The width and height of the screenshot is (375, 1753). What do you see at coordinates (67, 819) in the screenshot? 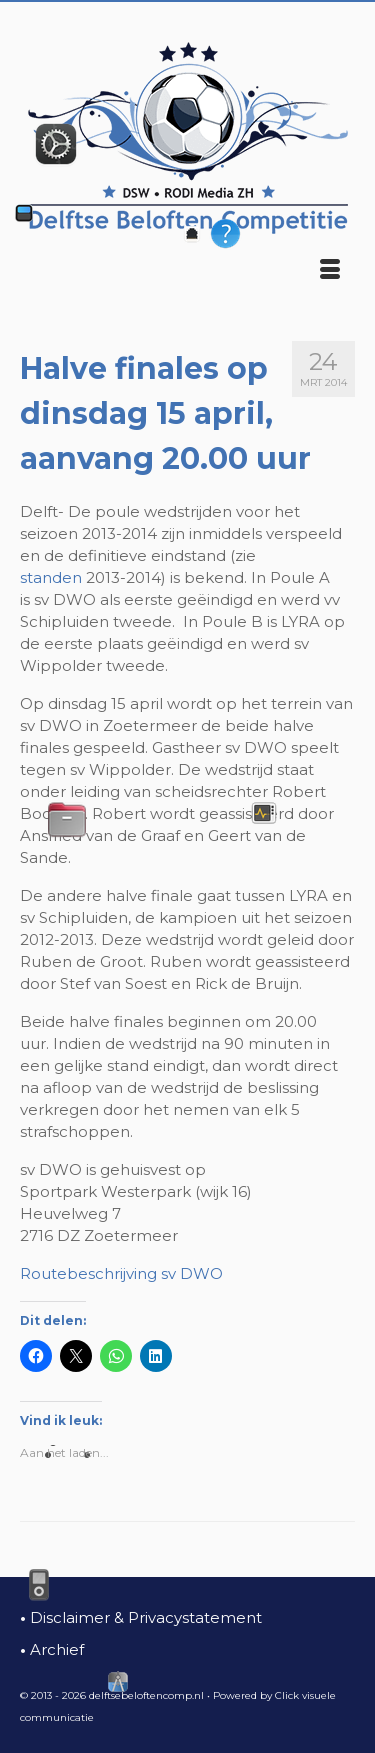
I see `open file manager application` at bounding box center [67, 819].